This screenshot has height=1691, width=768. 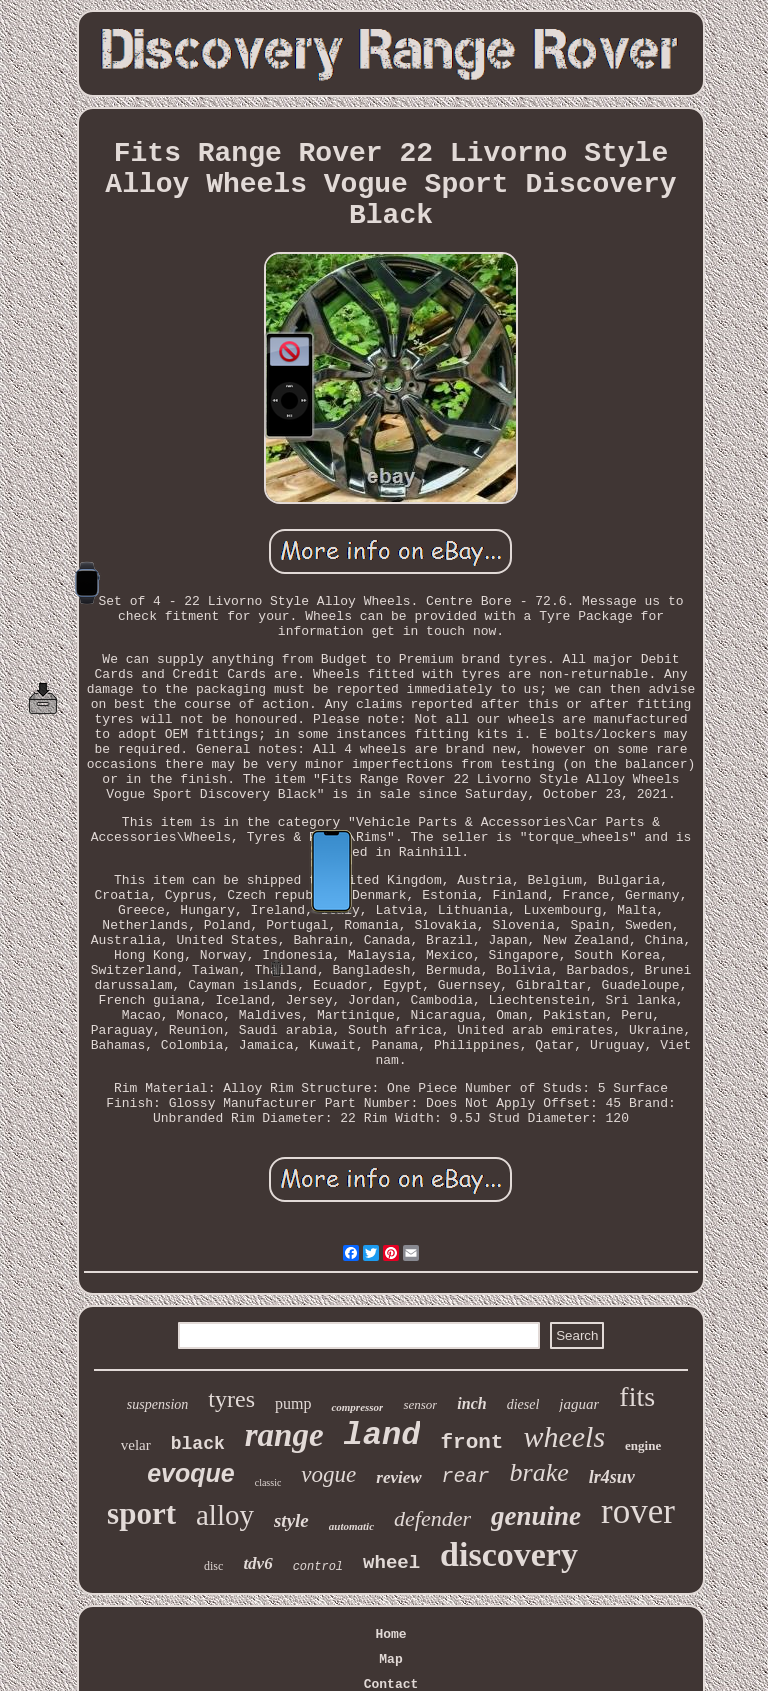 I want to click on iPhone 14 device icon, so click(x=331, y=872).